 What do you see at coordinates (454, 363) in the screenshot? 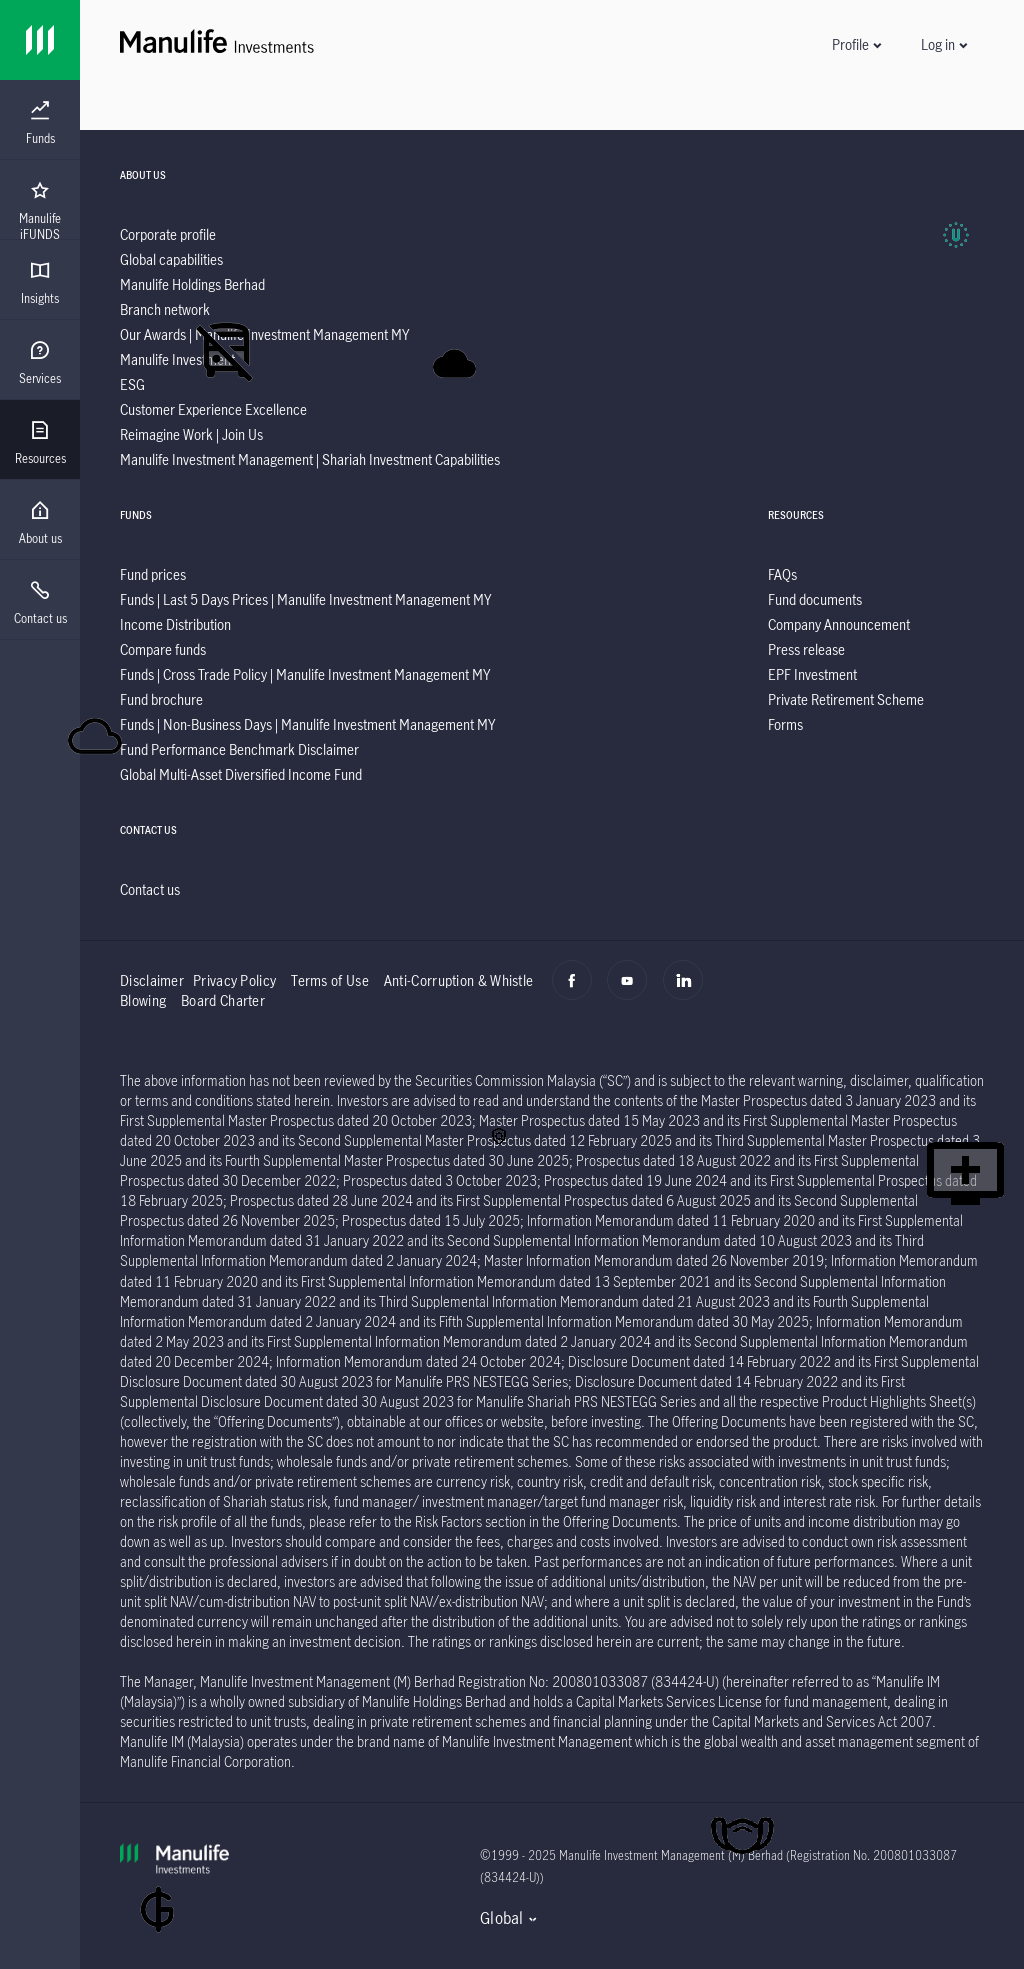
I see `indicates cloudy weather conditions` at bounding box center [454, 363].